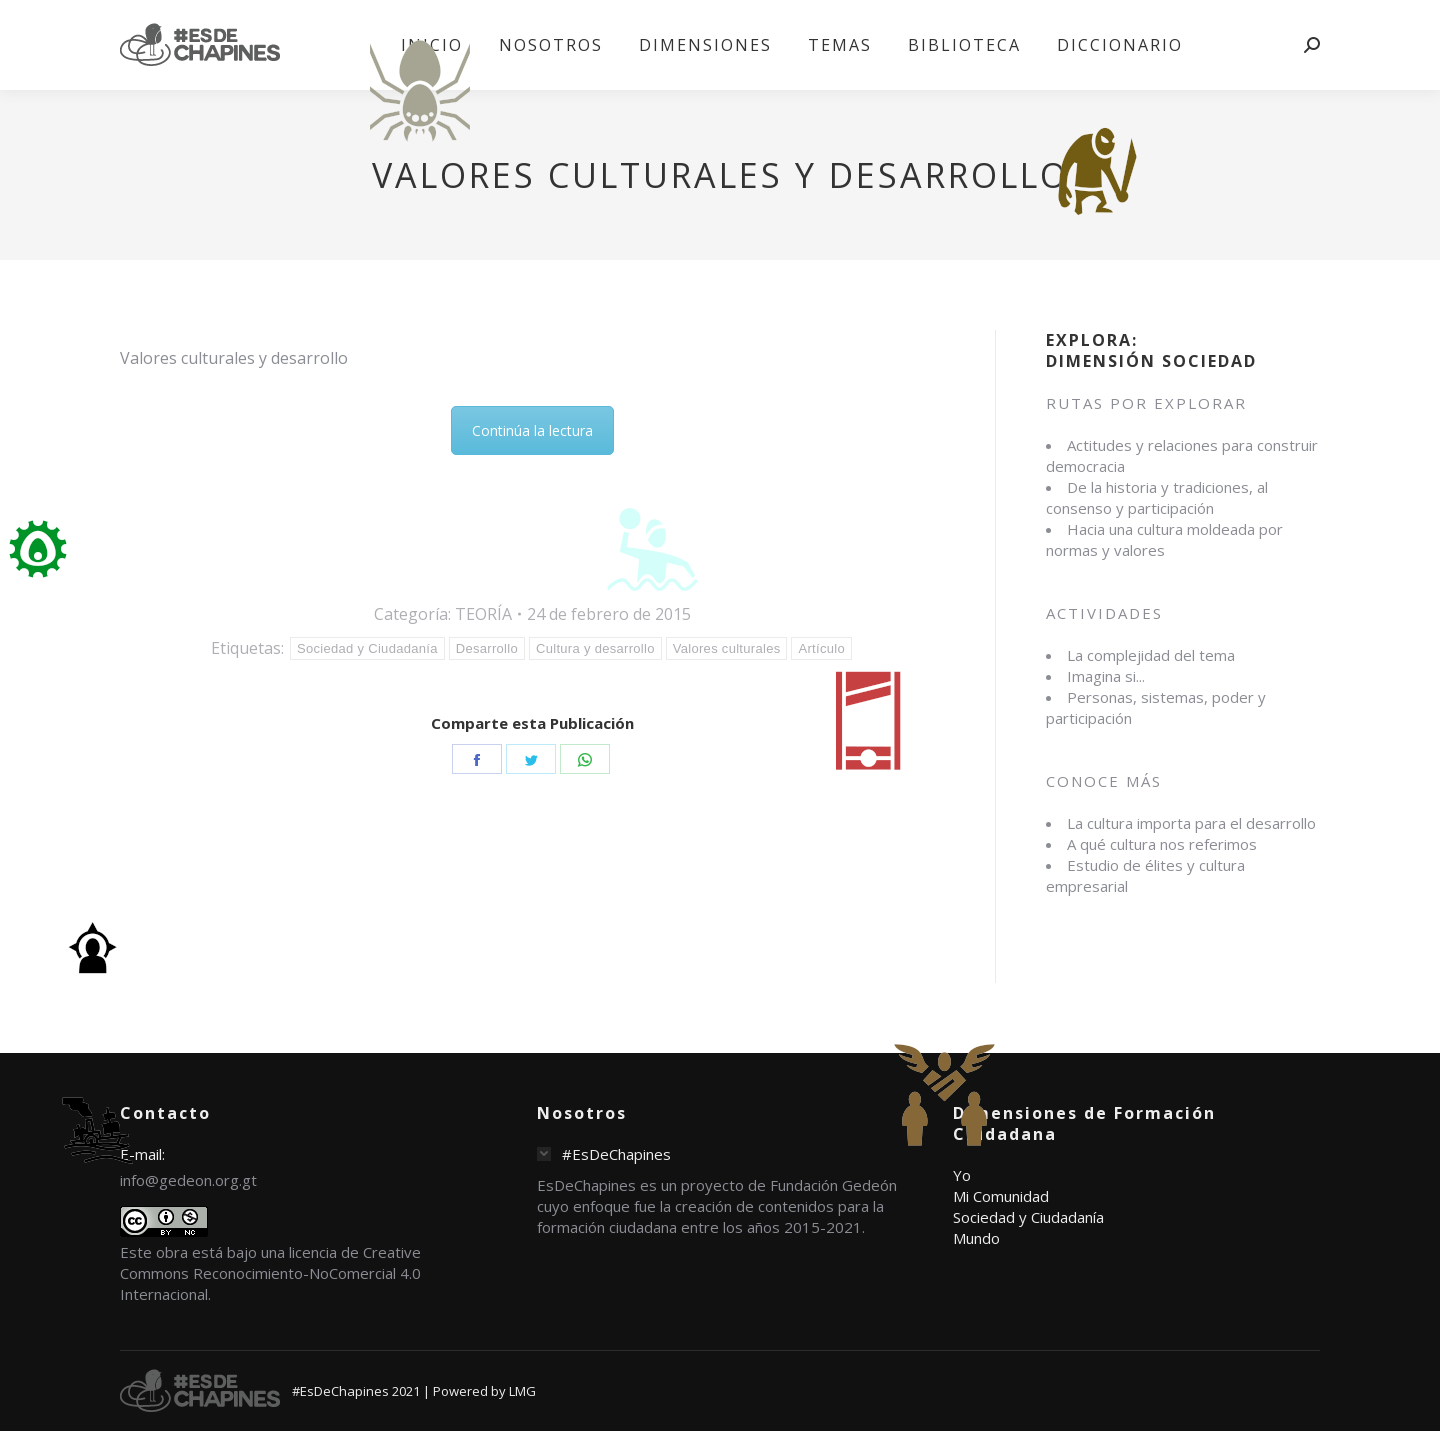 This screenshot has width=1440, height=1431. Describe the element at coordinates (92, 947) in the screenshot. I see `indicates a holy or divine character class` at that location.